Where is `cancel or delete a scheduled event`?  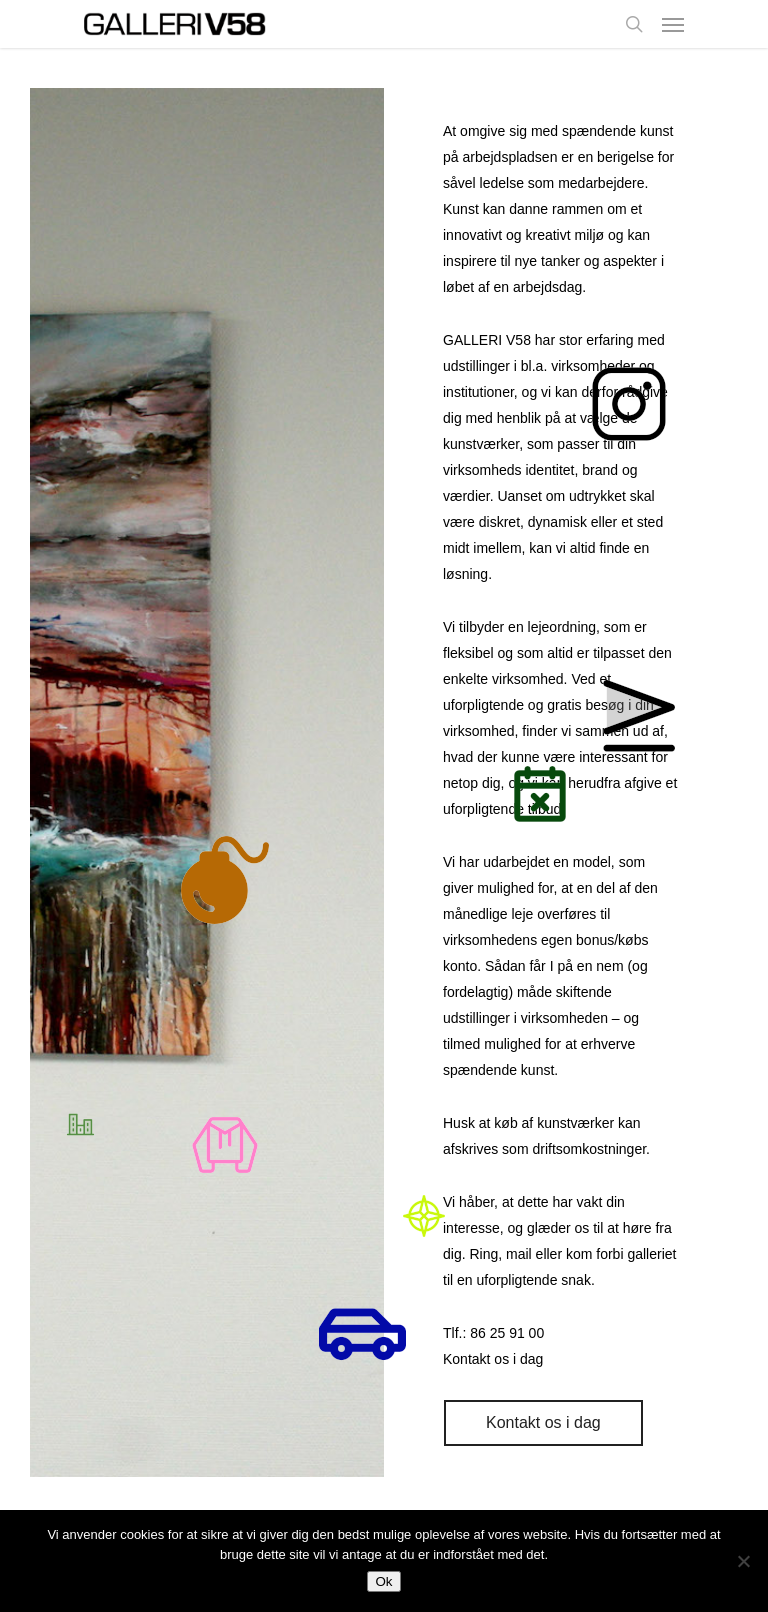
cancel or delete a scheduled event is located at coordinates (540, 796).